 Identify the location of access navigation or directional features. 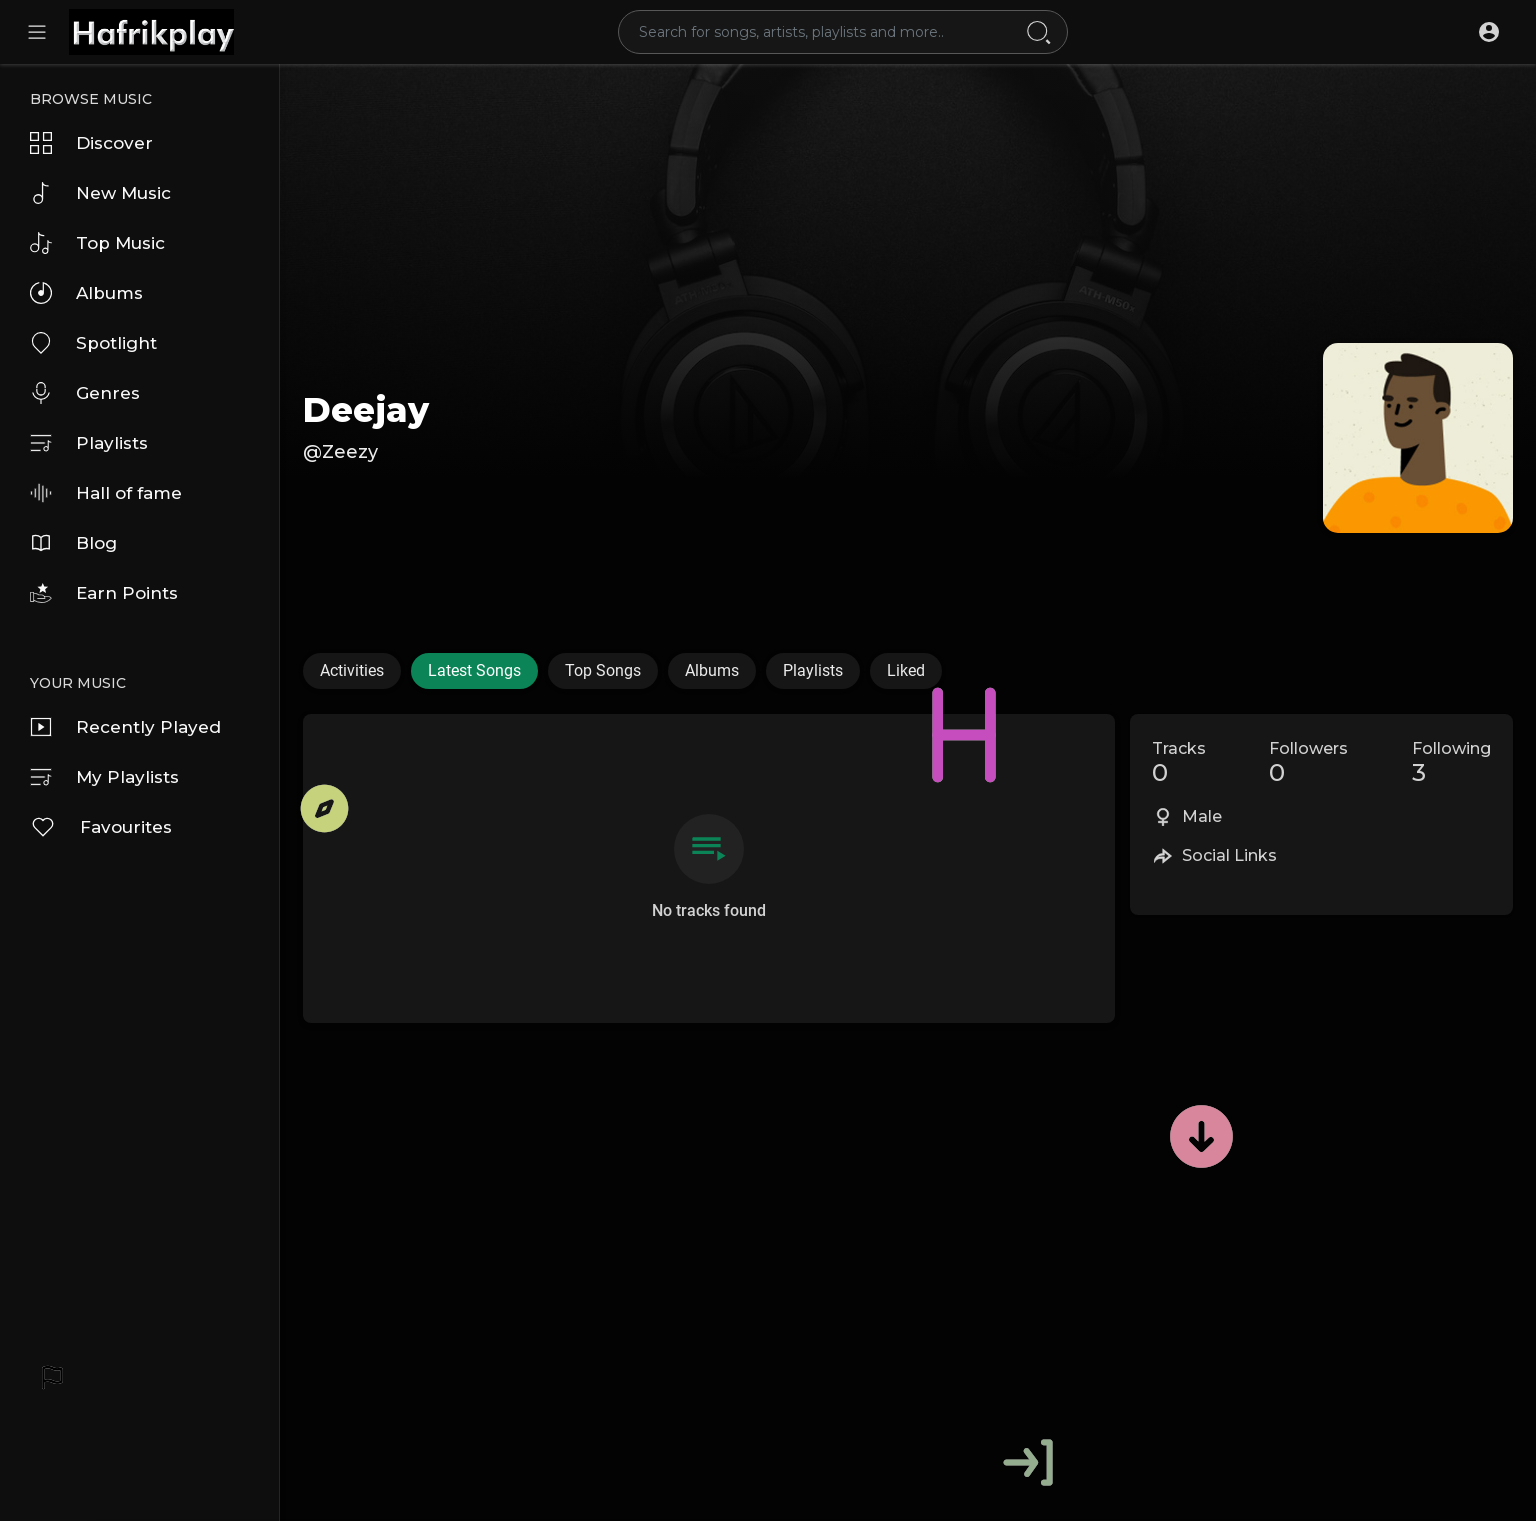
(324, 808).